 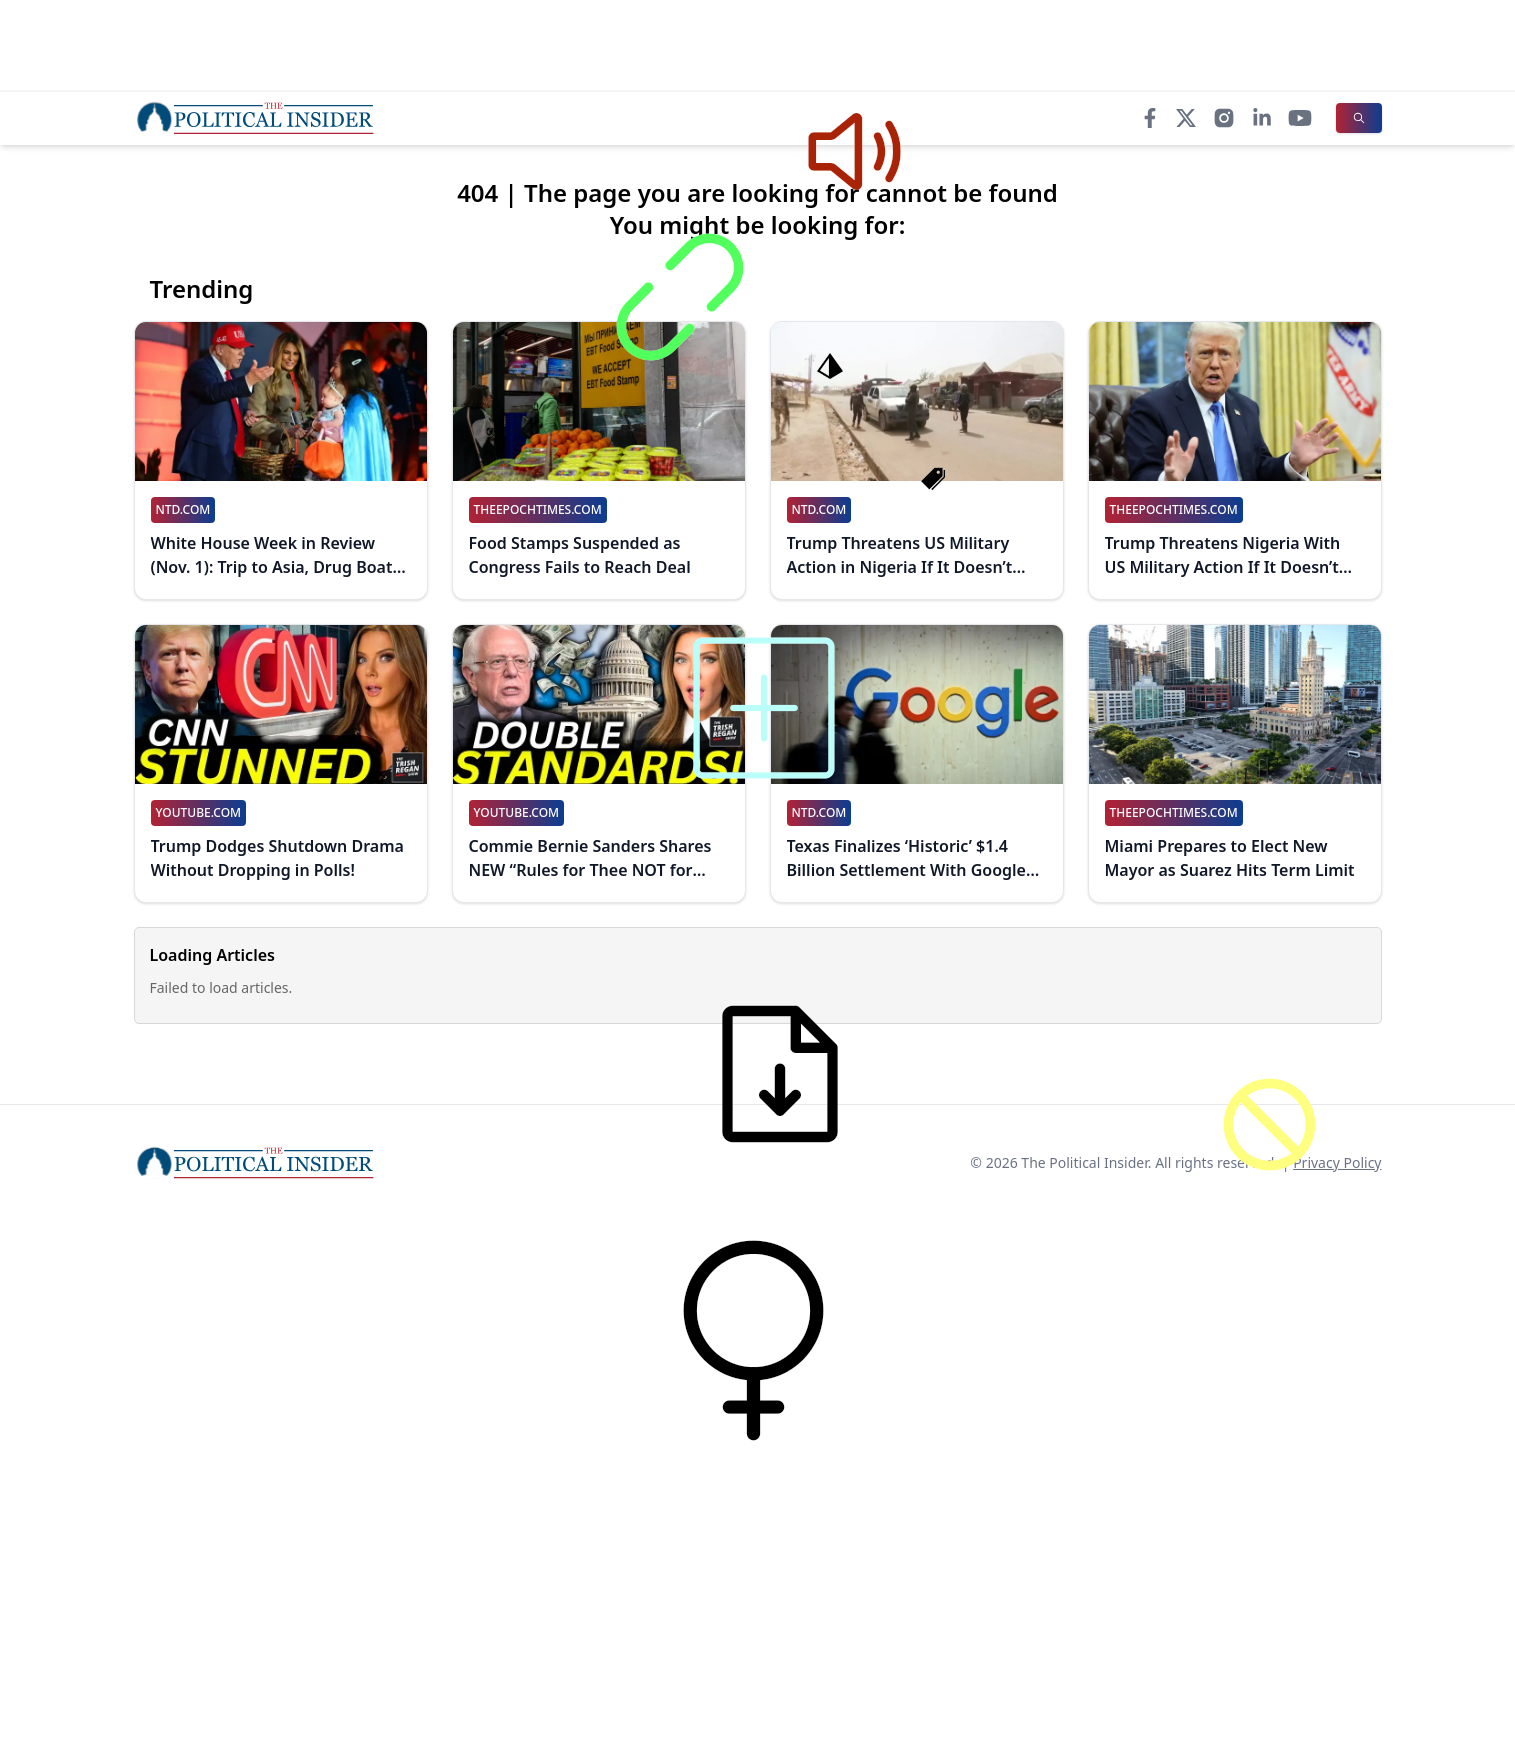 I want to click on adjust audio volume to medium level, so click(x=854, y=151).